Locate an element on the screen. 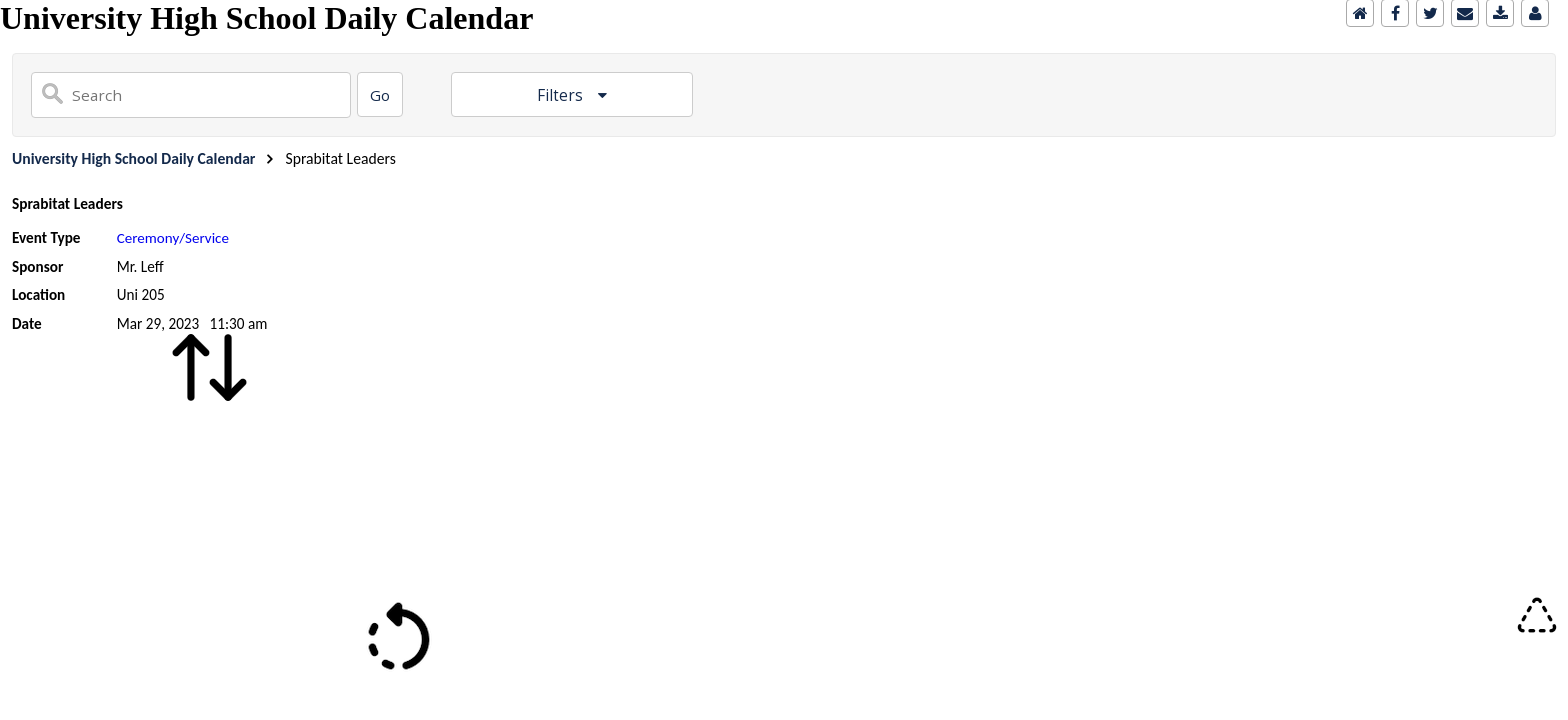 This screenshot has height=720, width=1568. sort items in ascending or descending order is located at coordinates (209, 367).